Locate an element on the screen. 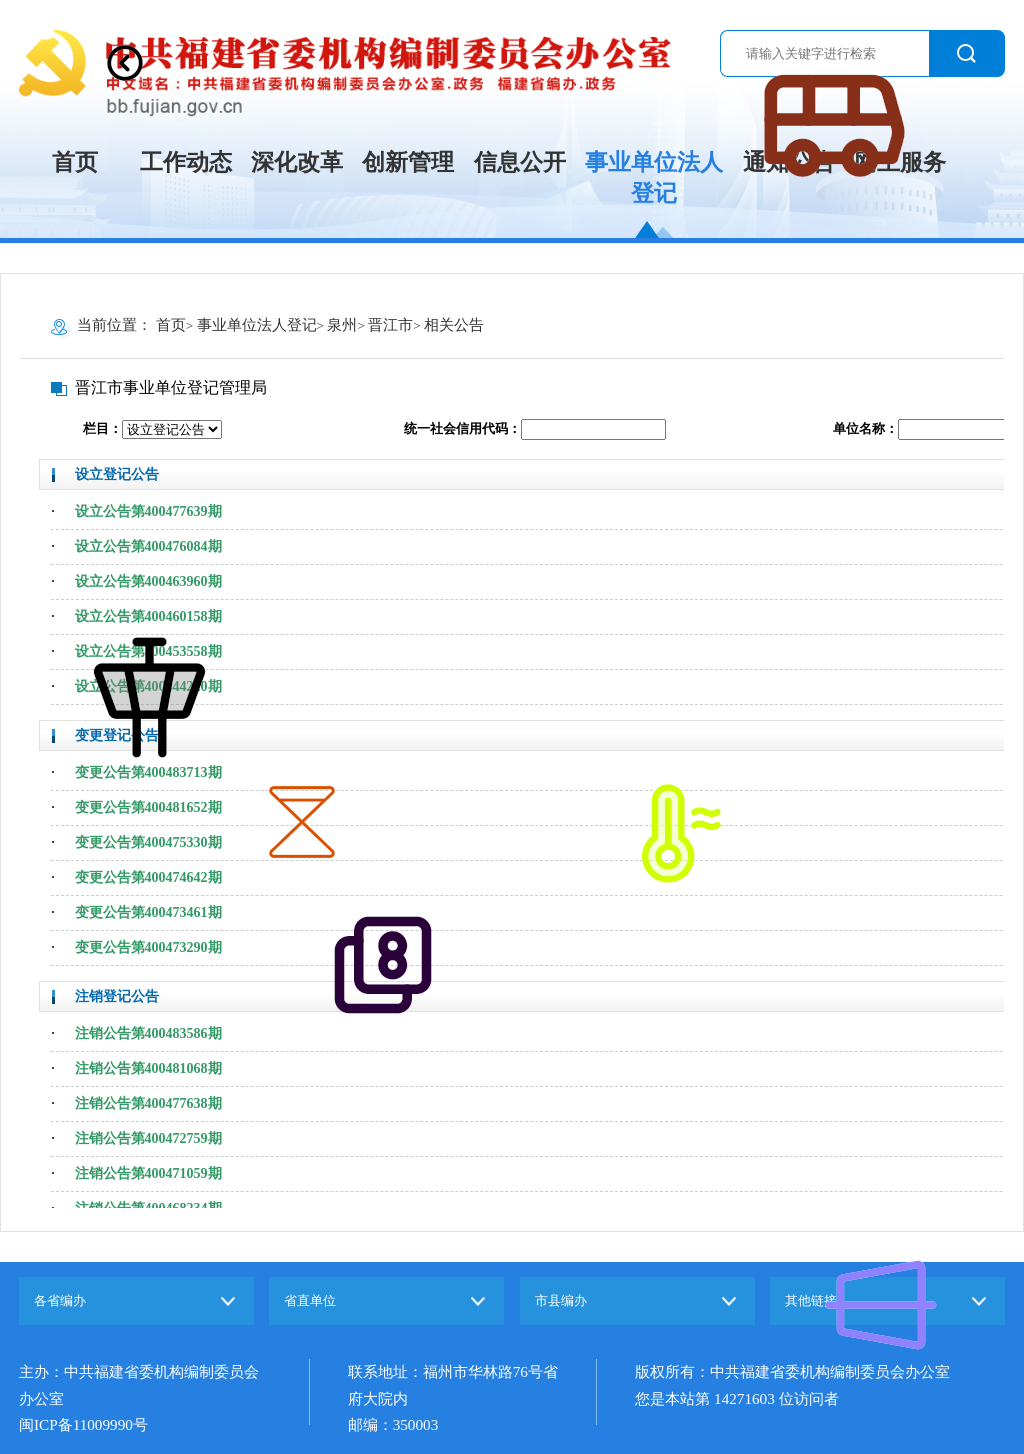 The image size is (1024, 1454). go back to the previous screen is located at coordinates (125, 63).